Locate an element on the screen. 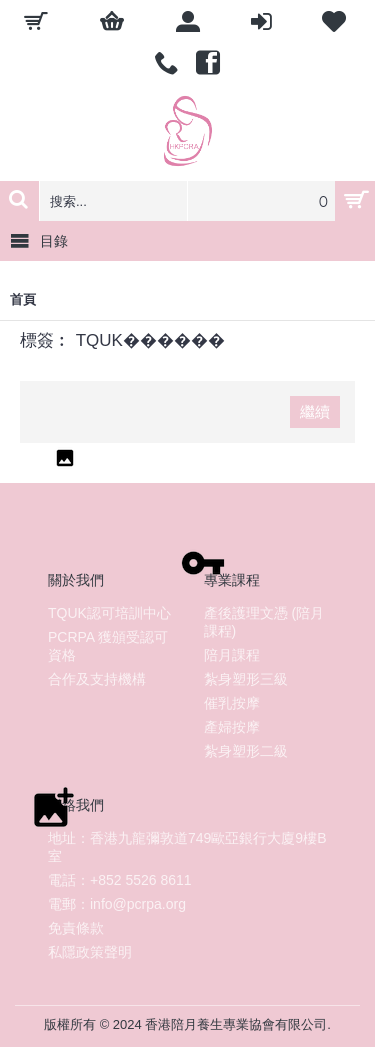  view image or photo is located at coordinates (65, 458).